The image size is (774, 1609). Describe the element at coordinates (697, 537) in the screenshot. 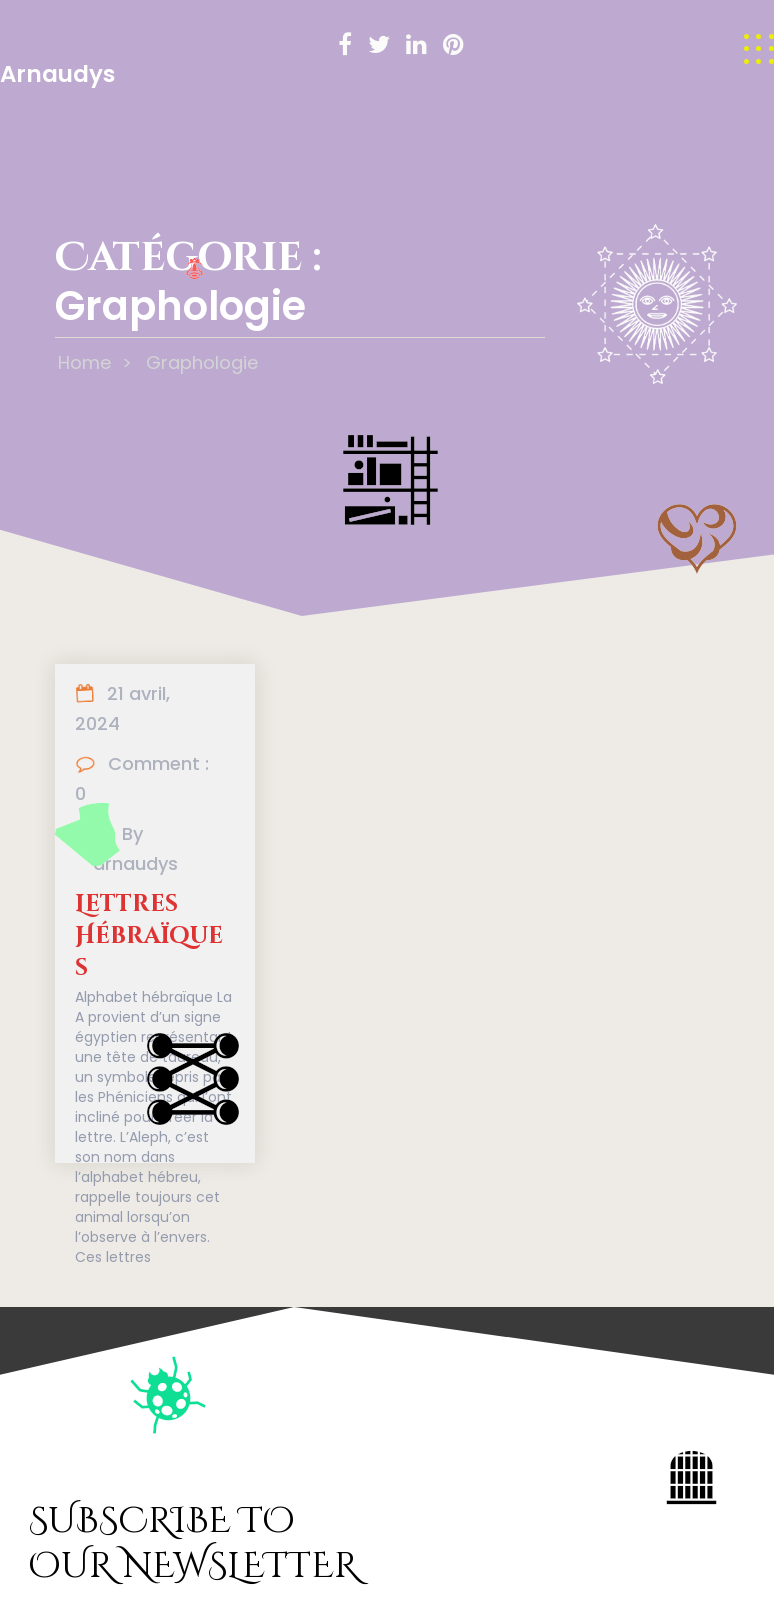

I see `indicates an eldritch or lovecraftian game element` at that location.